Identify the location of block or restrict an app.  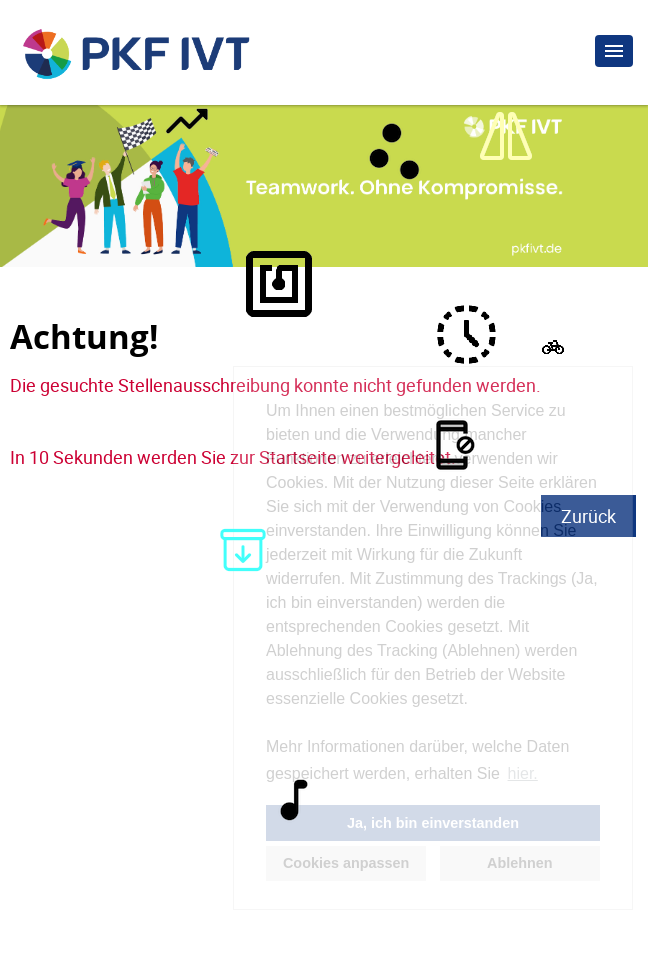
(452, 445).